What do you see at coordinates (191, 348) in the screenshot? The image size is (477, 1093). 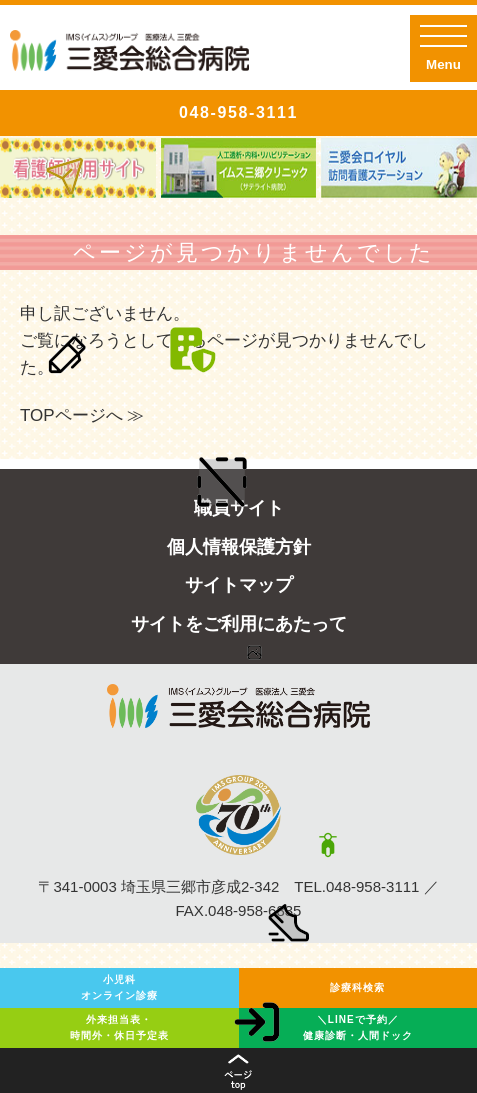 I see `access building security settings` at bounding box center [191, 348].